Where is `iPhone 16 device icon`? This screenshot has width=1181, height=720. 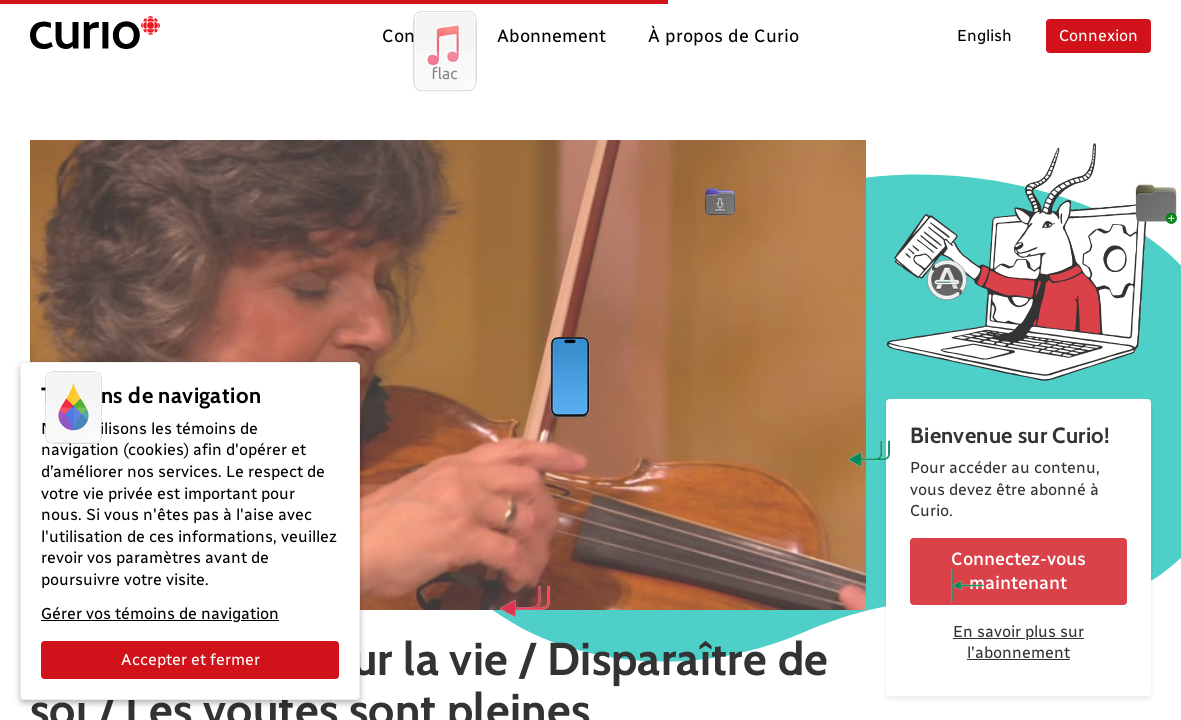
iPhone 16 device icon is located at coordinates (570, 378).